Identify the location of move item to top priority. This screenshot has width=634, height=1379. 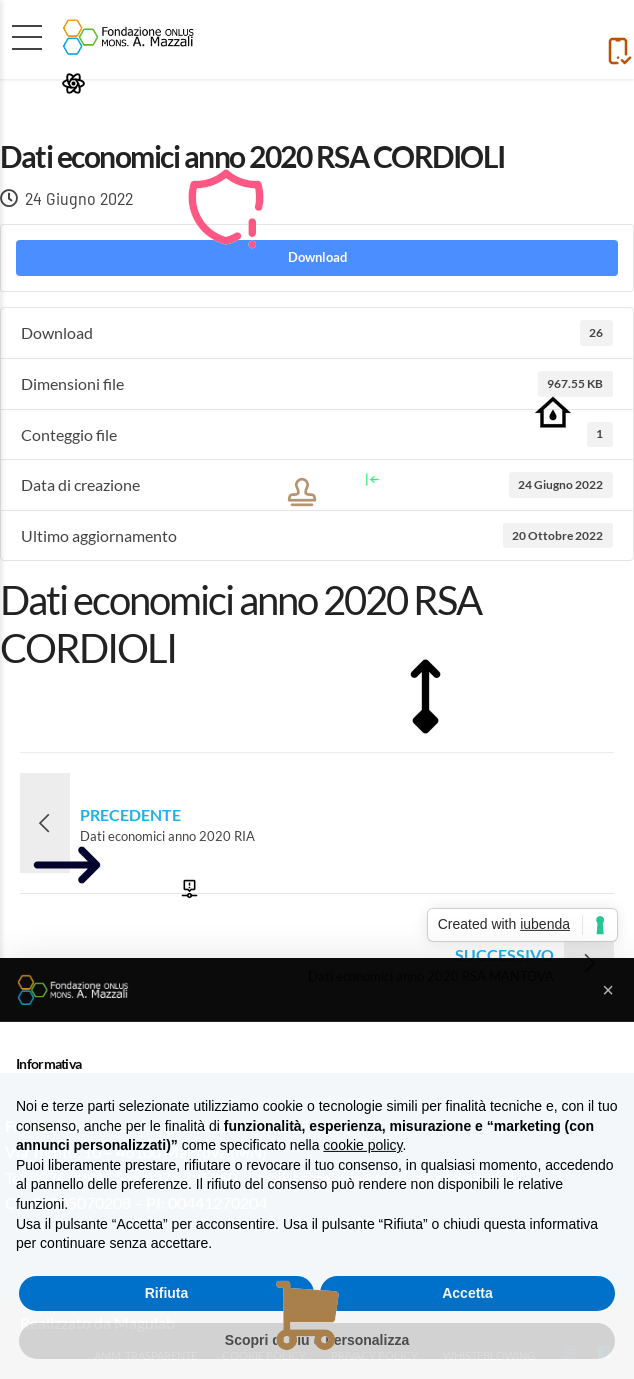
(425, 696).